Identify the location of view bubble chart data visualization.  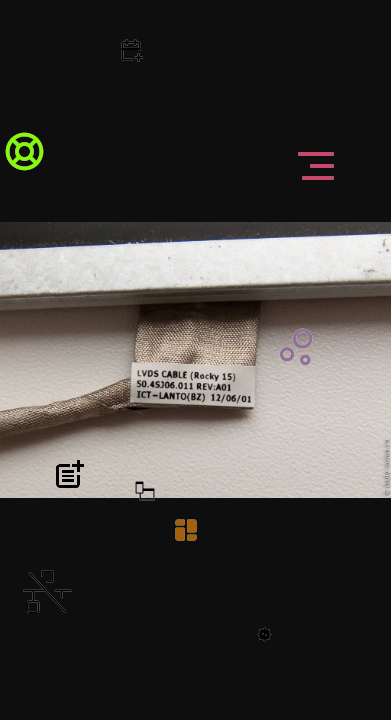
(298, 347).